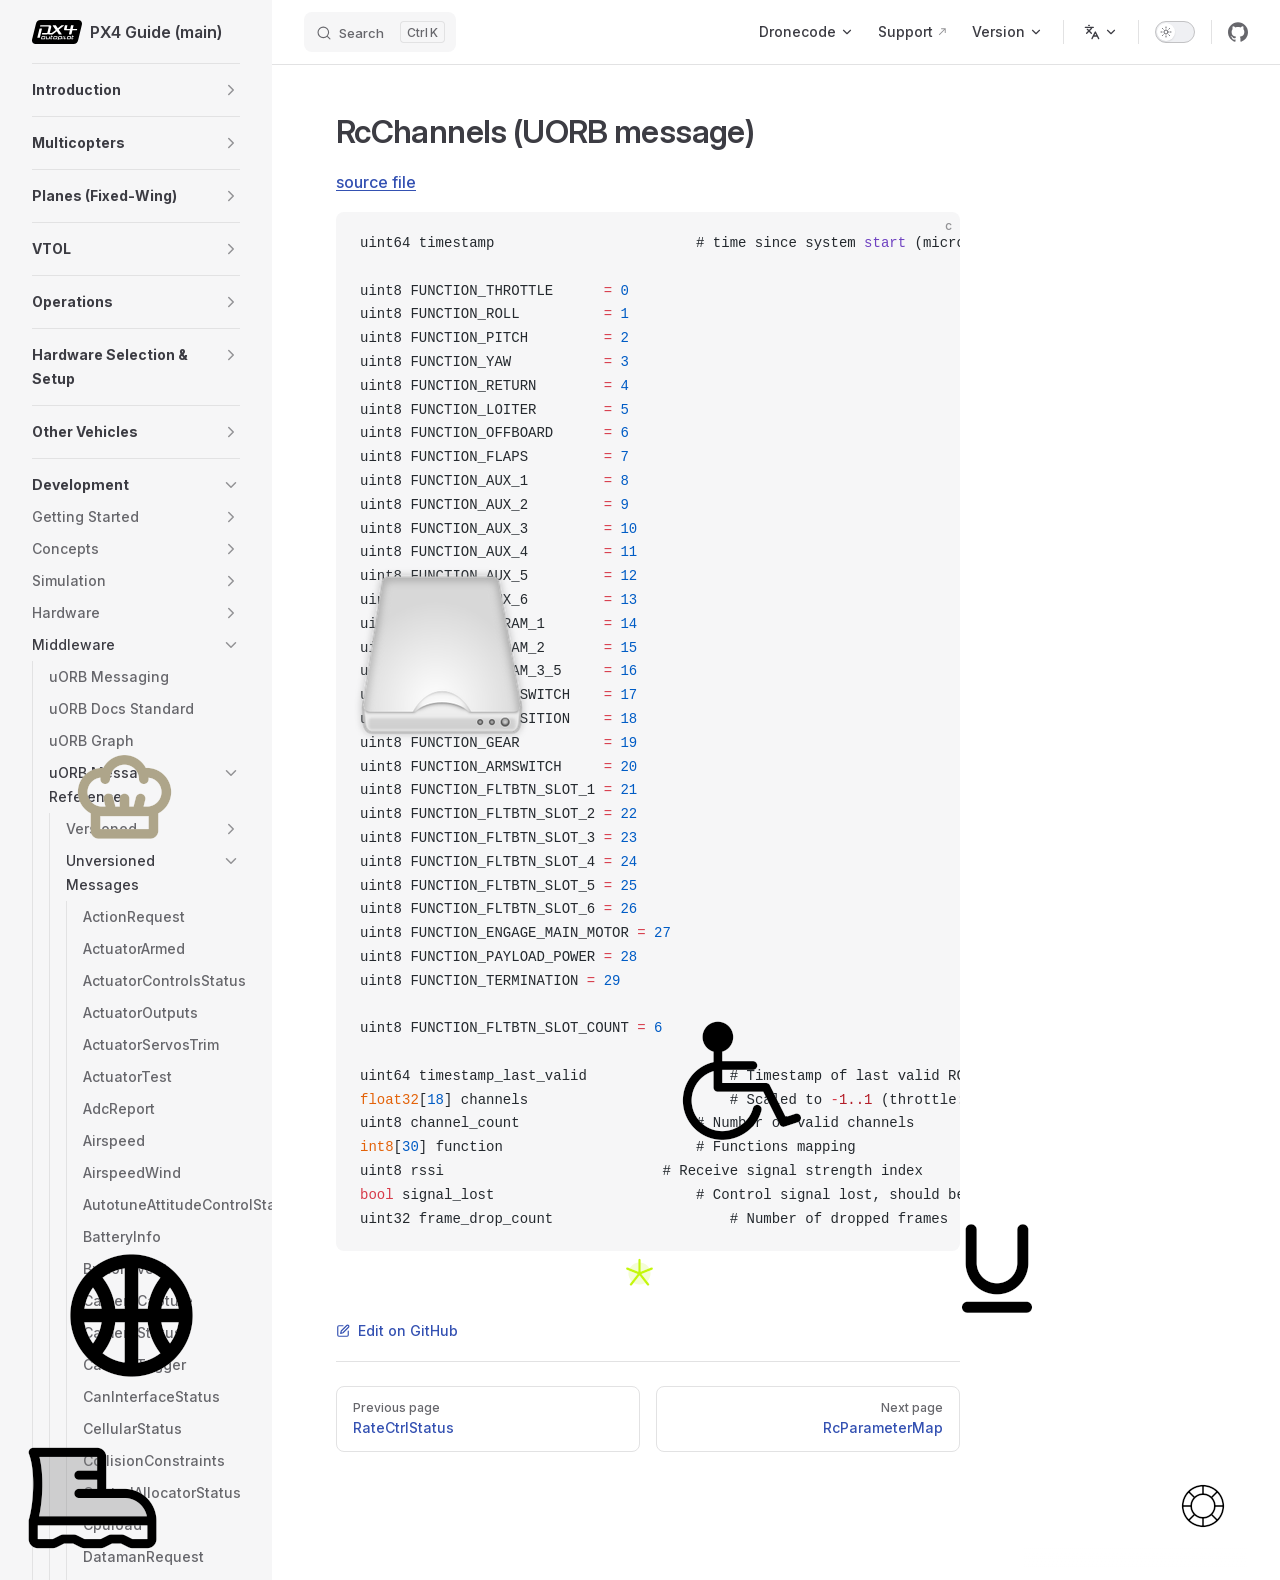 The image size is (1280, 1580). I want to click on access sports or basketball-related content, so click(131, 1315).